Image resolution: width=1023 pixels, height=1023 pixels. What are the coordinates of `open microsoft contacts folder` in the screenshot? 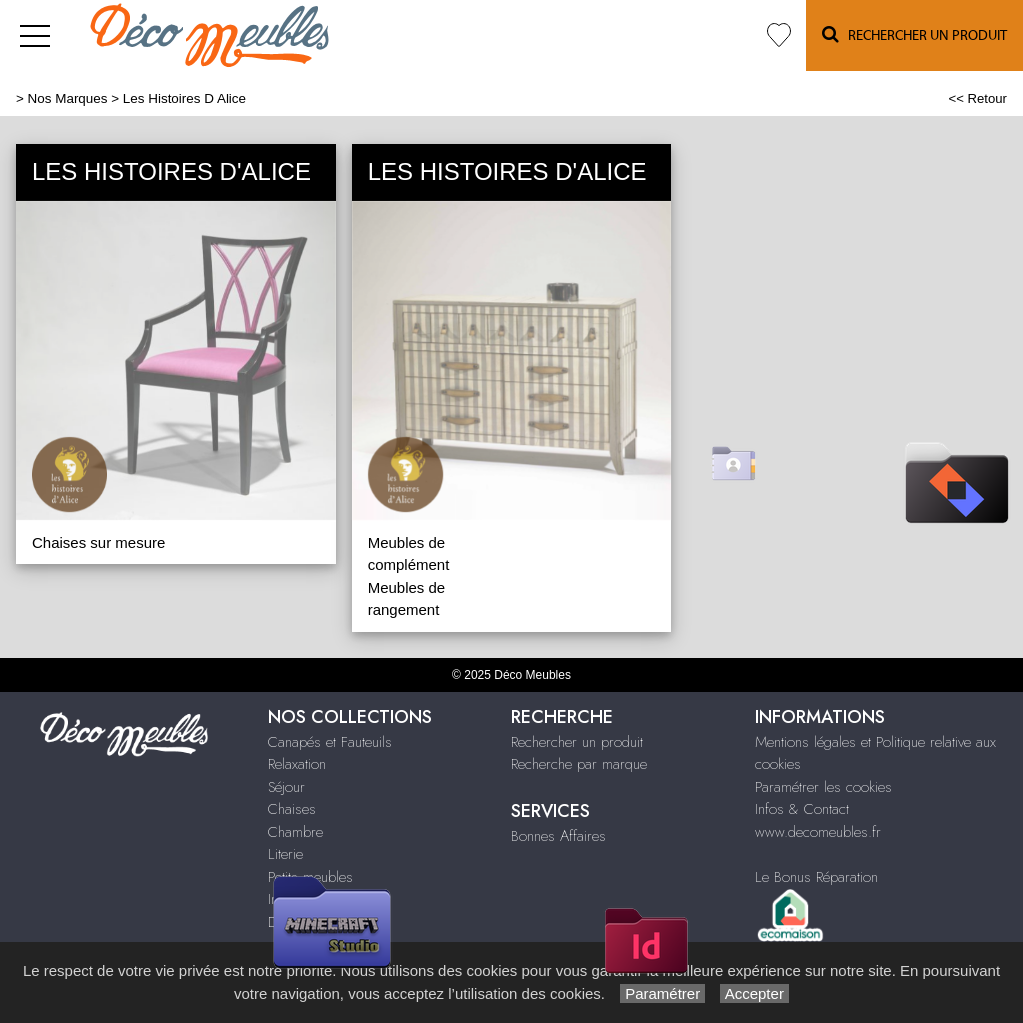 It's located at (733, 464).